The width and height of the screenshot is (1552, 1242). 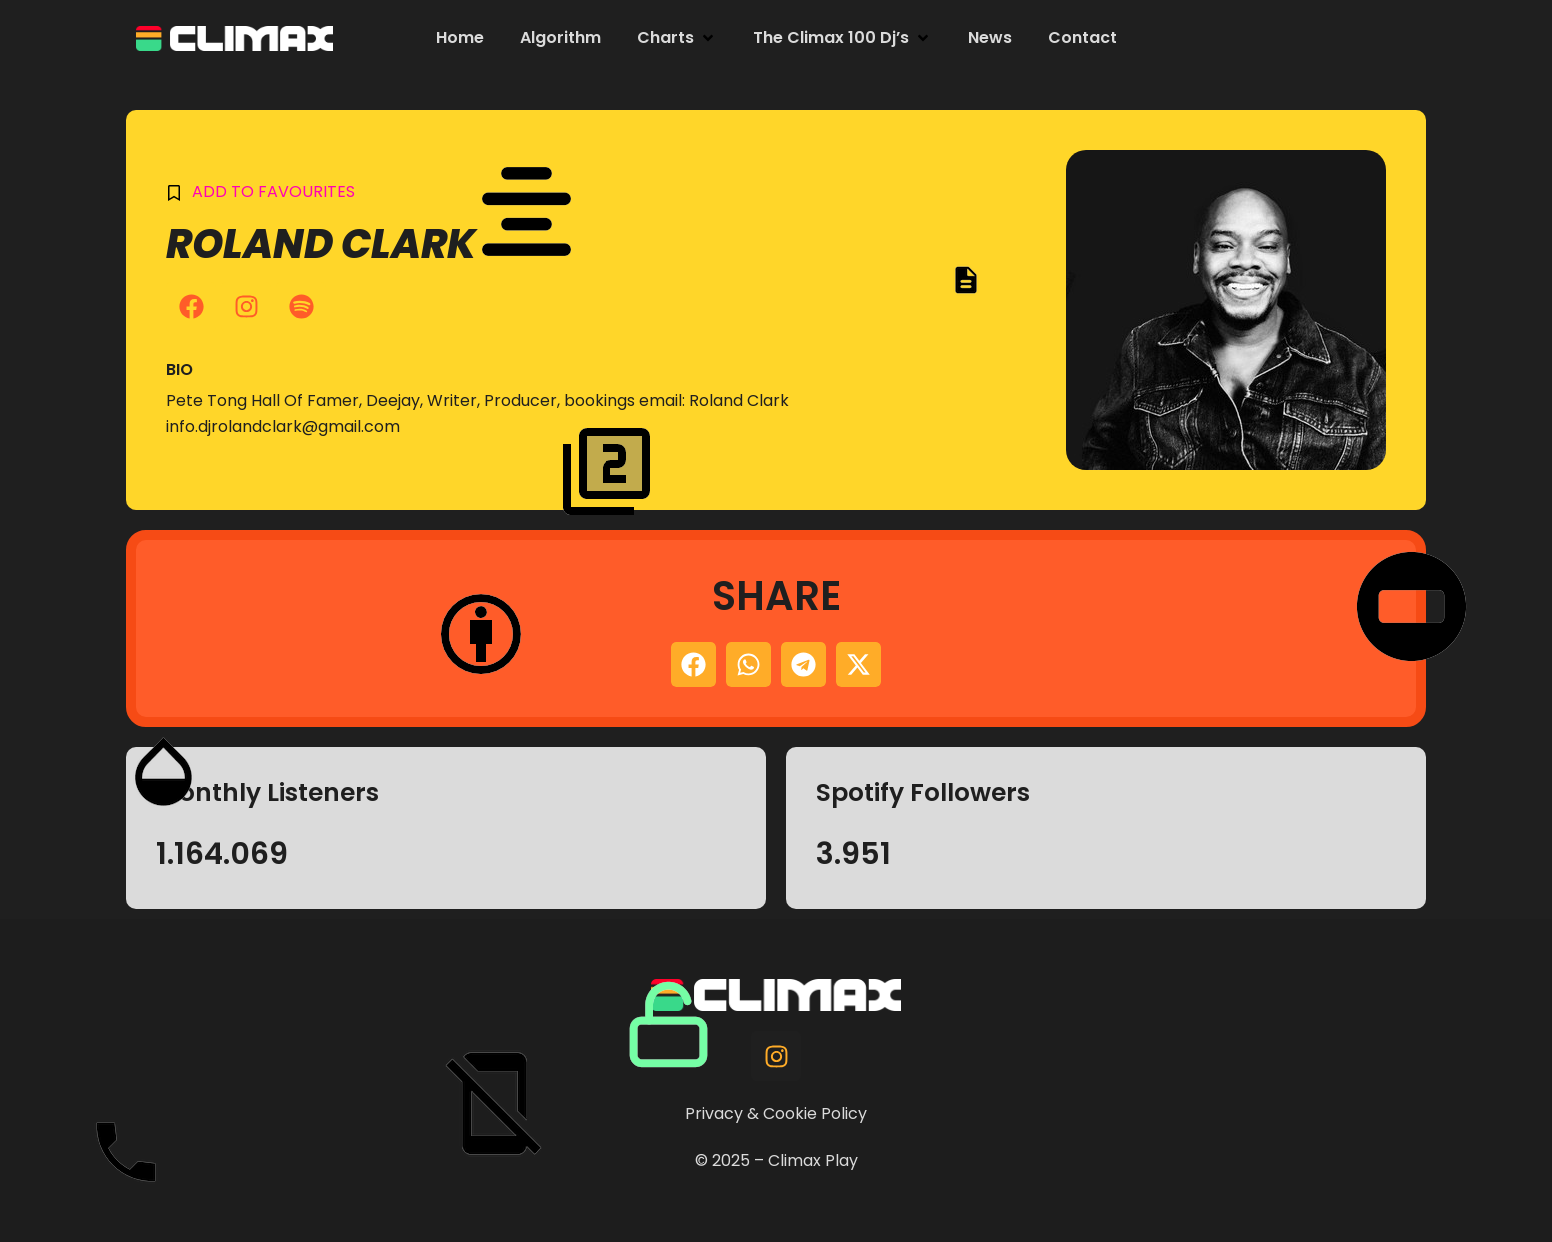 I want to click on disable mobile device or phone features, so click(x=494, y=1103).